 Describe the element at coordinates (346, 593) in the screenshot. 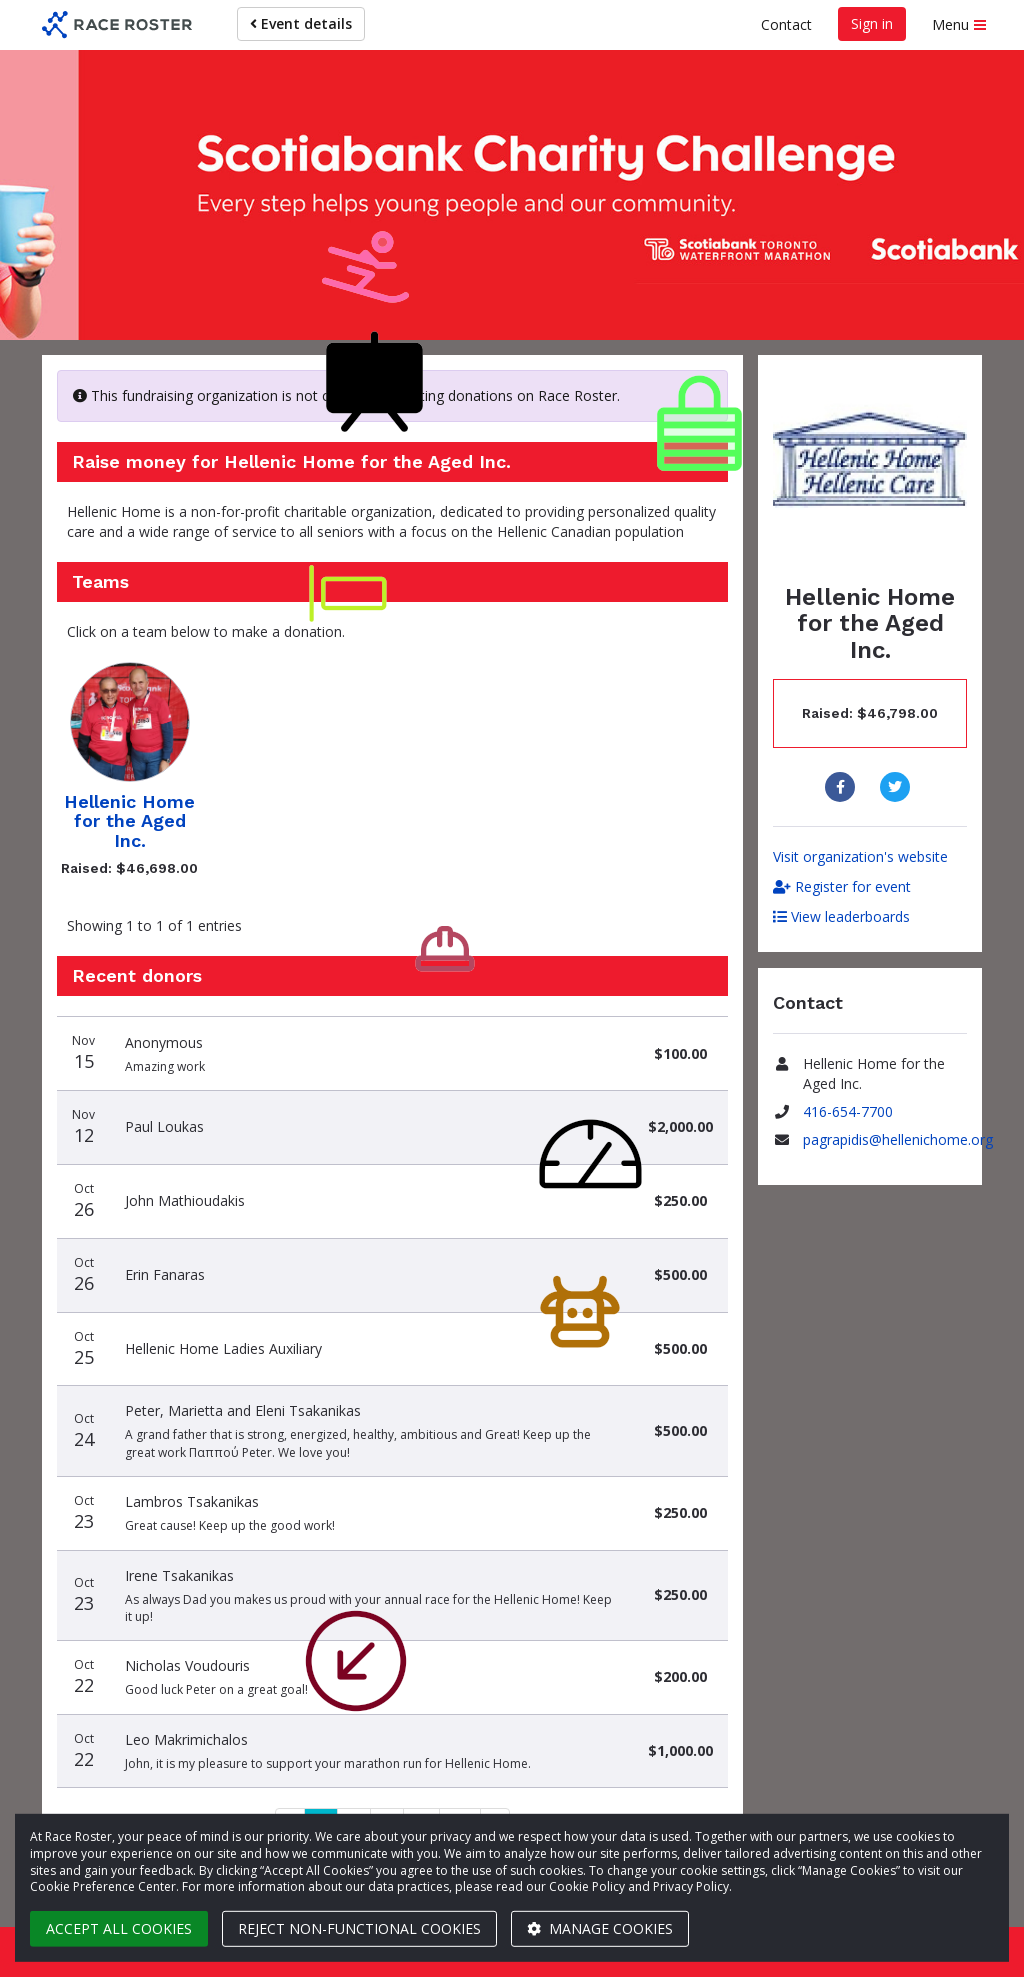

I see `align text or content to the left` at that location.